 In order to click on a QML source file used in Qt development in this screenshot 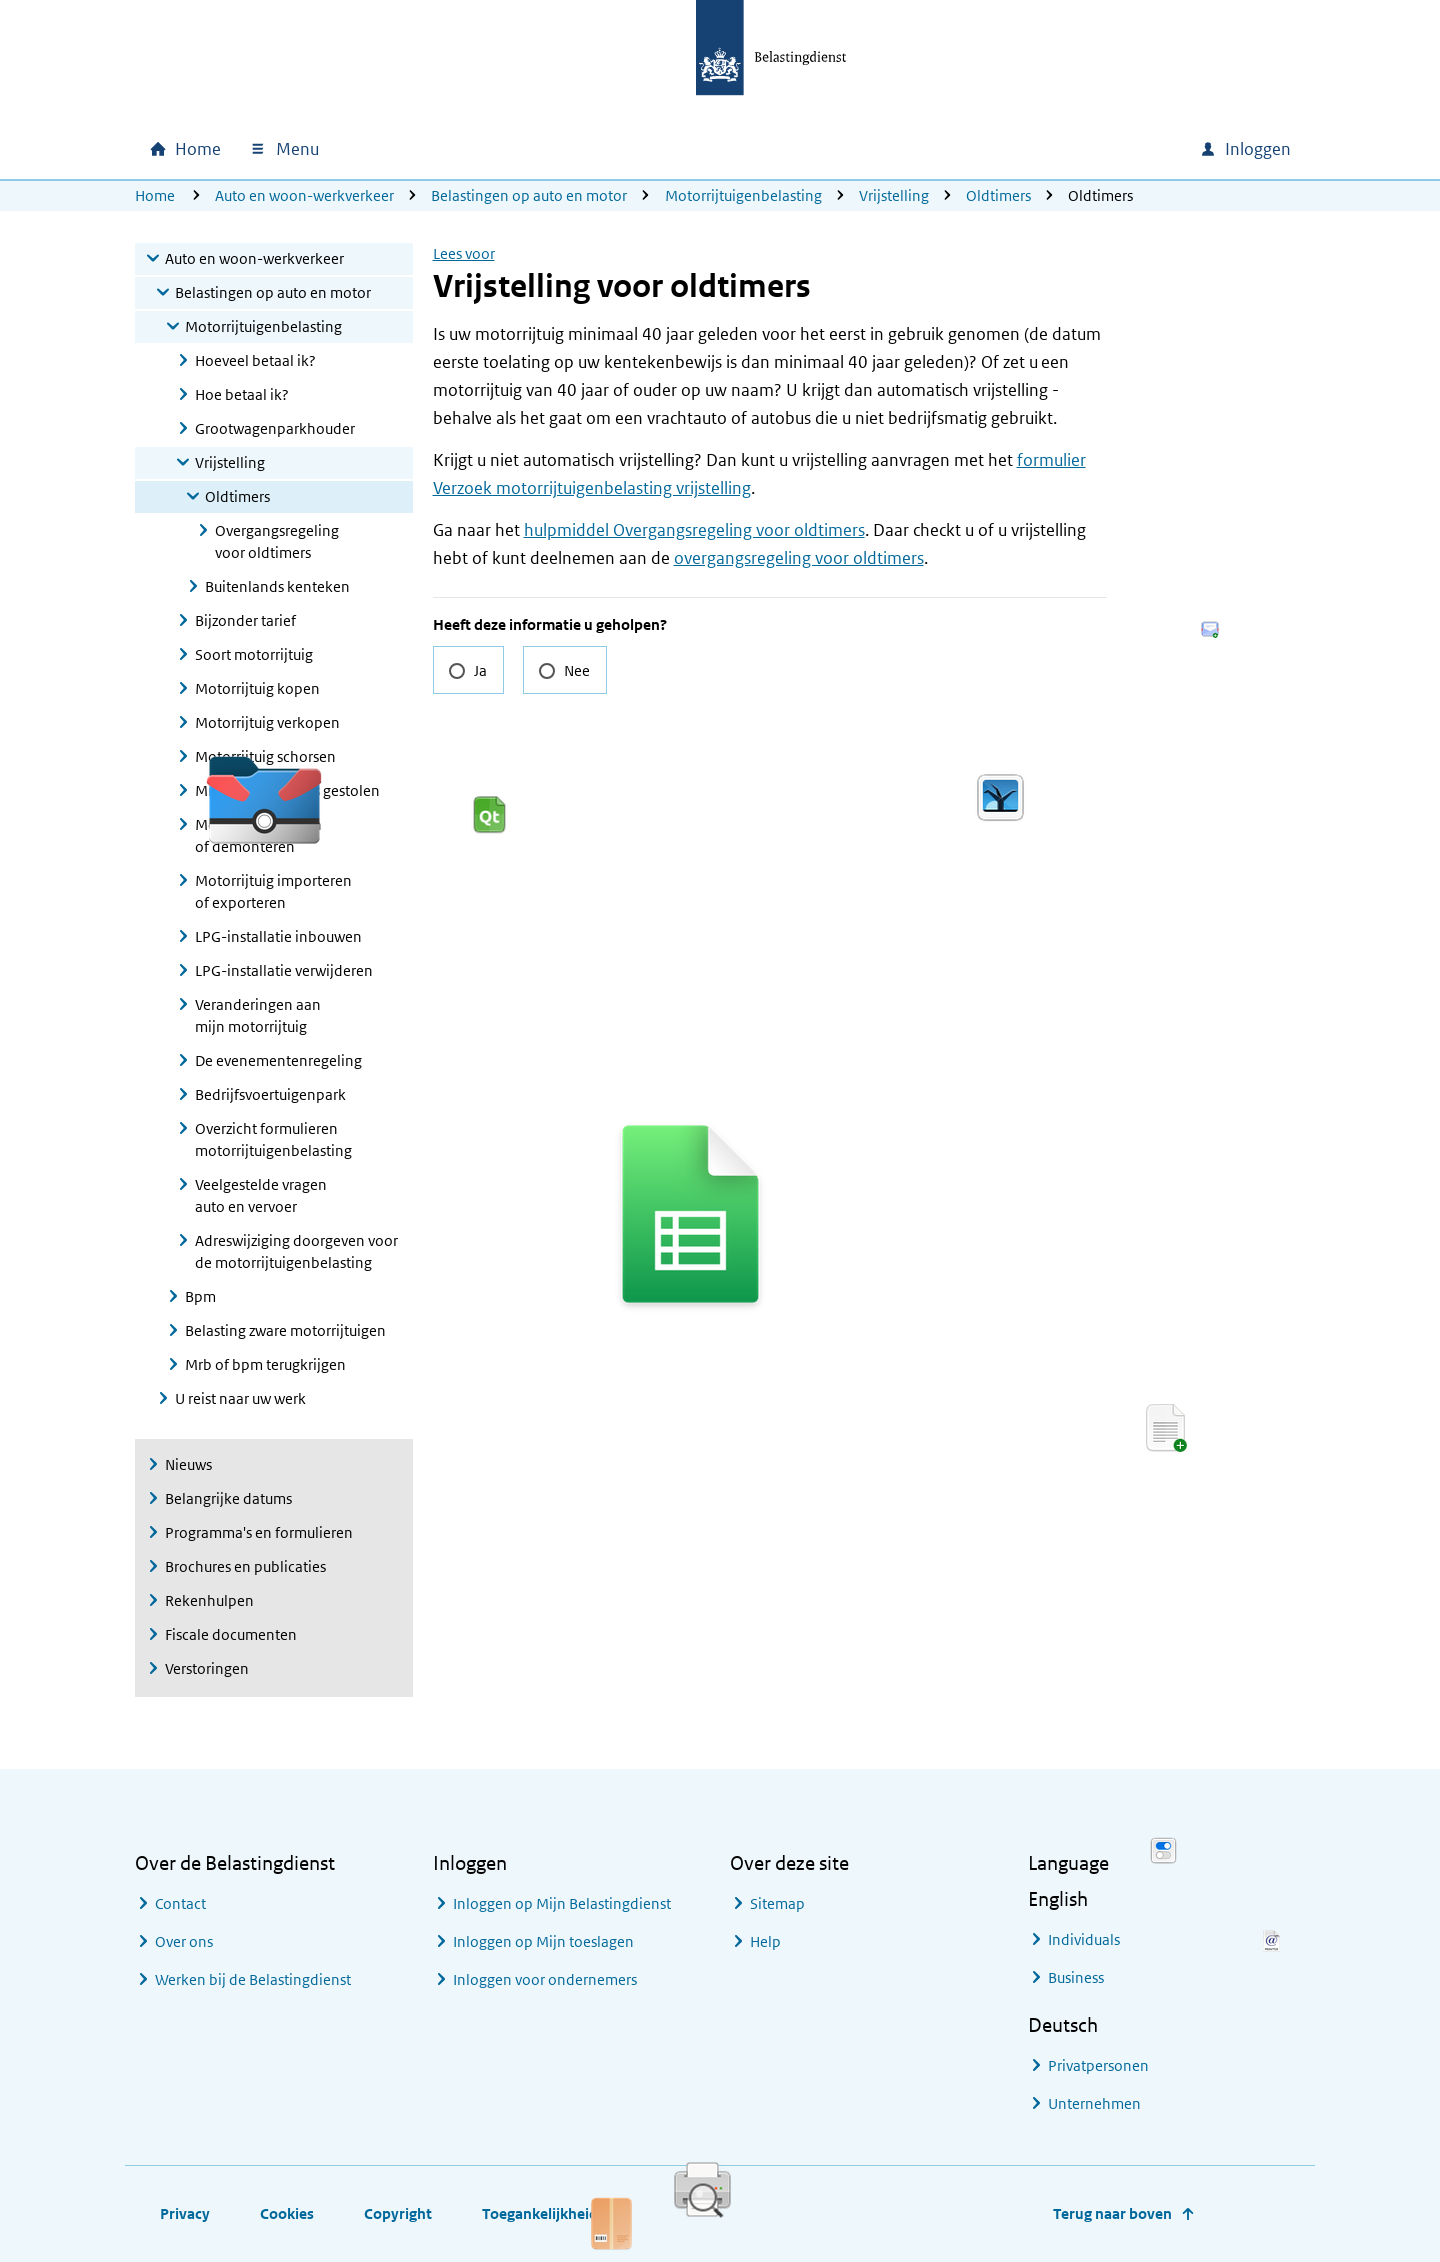, I will do `click(489, 814)`.